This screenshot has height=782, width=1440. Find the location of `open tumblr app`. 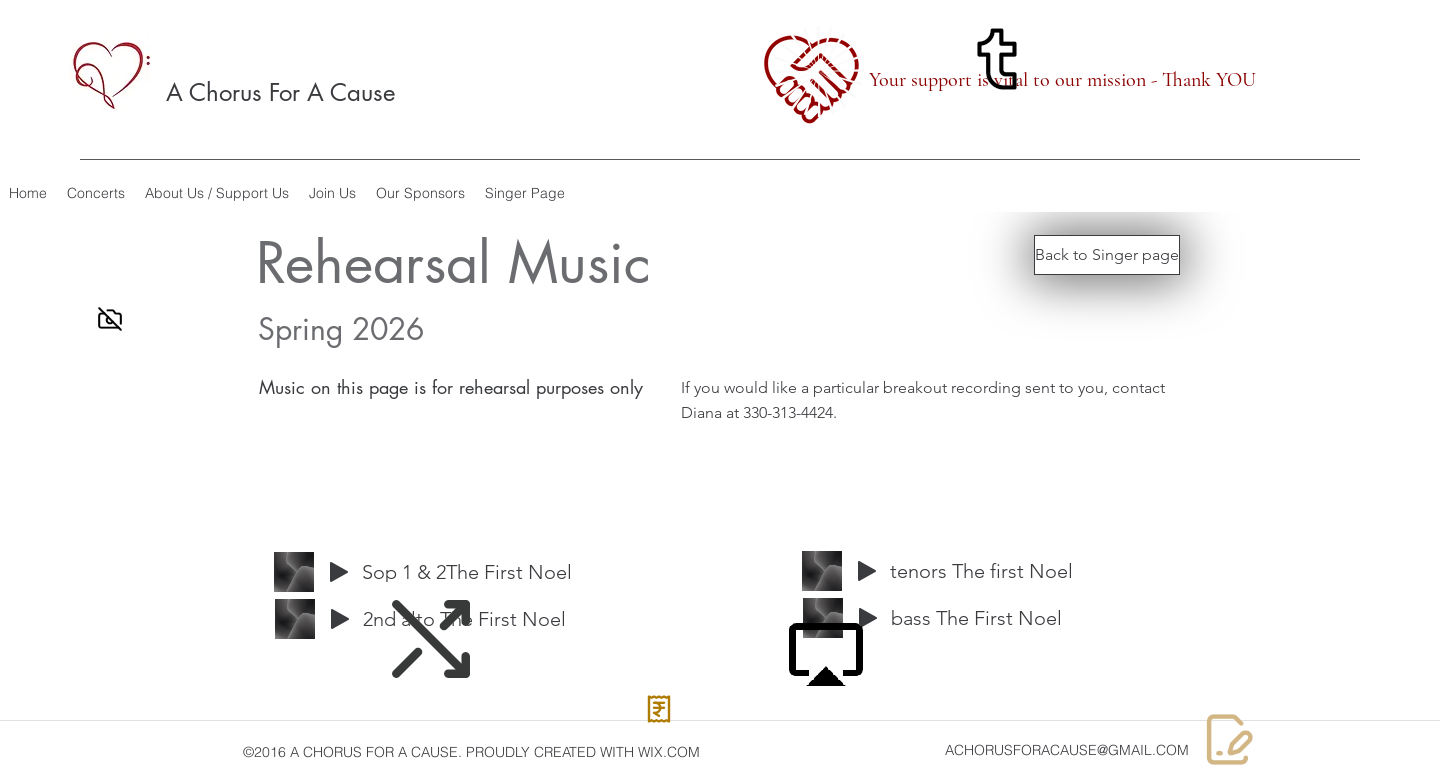

open tumblr app is located at coordinates (997, 59).